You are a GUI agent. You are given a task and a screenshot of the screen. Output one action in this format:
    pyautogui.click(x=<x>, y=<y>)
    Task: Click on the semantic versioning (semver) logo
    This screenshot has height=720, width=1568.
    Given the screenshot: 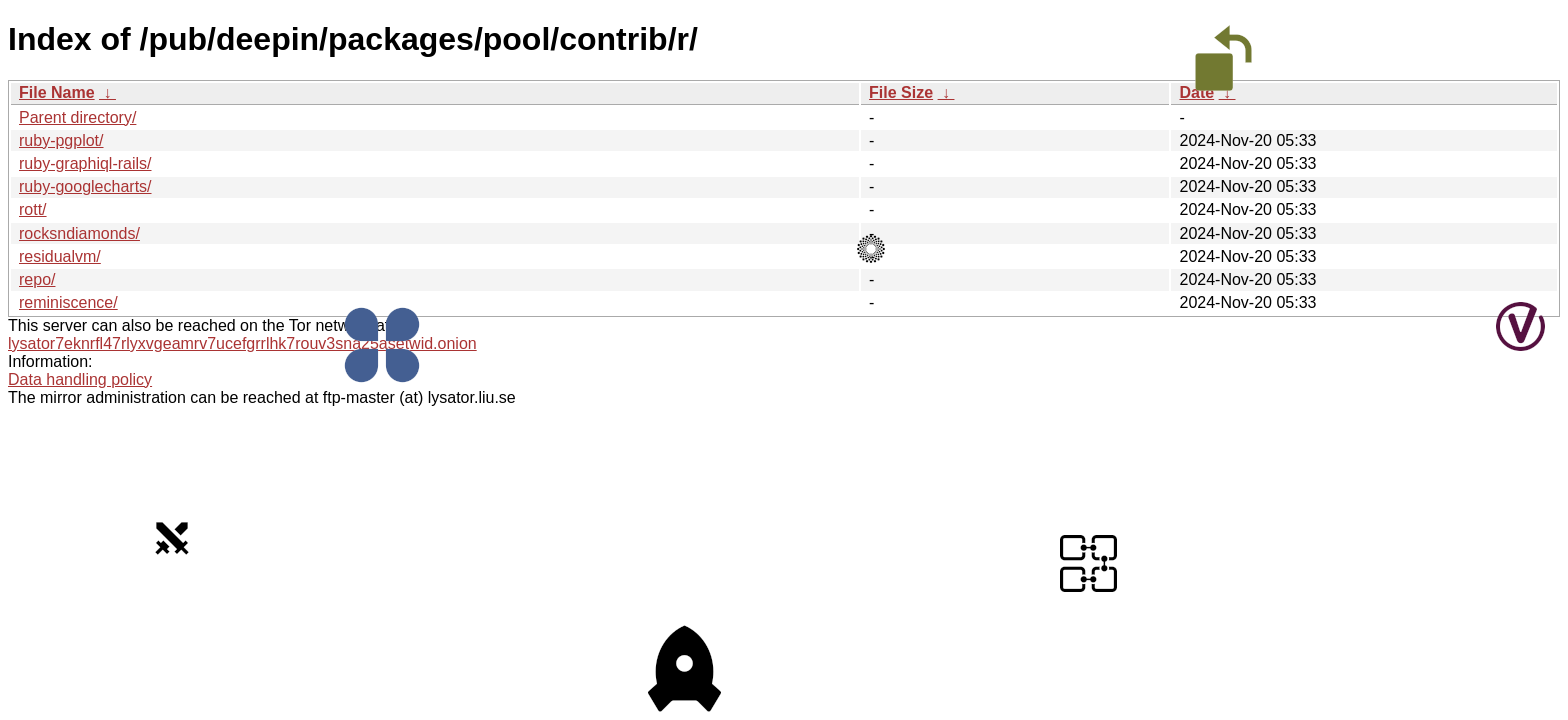 What is the action you would take?
    pyautogui.click(x=1520, y=326)
    